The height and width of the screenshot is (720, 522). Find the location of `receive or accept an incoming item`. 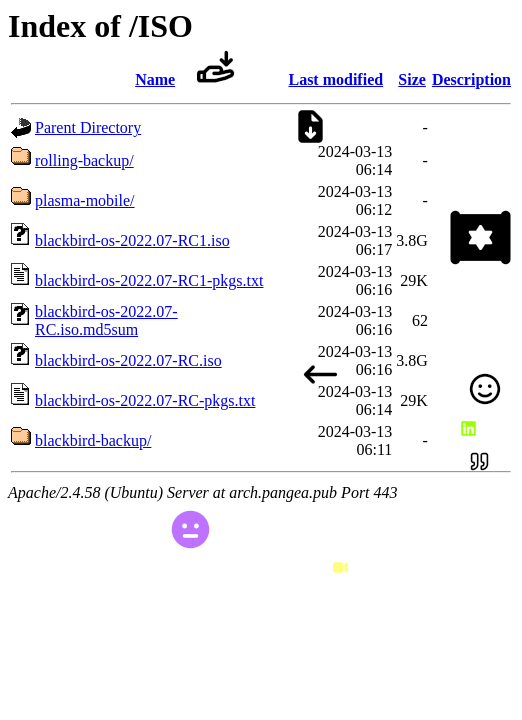

receive or accept an incoming item is located at coordinates (216, 68).